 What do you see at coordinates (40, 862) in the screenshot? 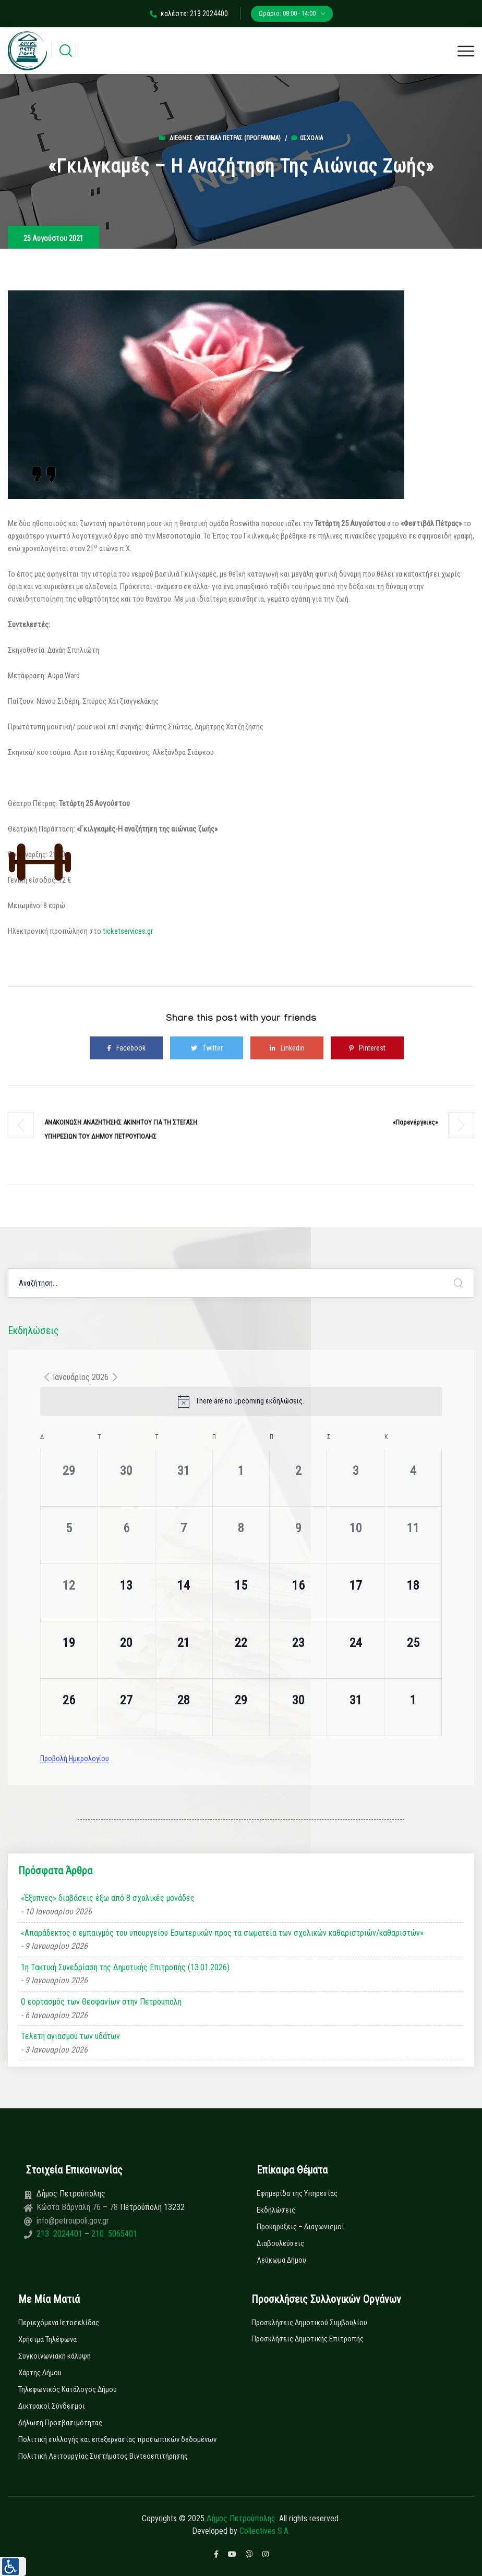
I see `access workout or fitness features` at bounding box center [40, 862].